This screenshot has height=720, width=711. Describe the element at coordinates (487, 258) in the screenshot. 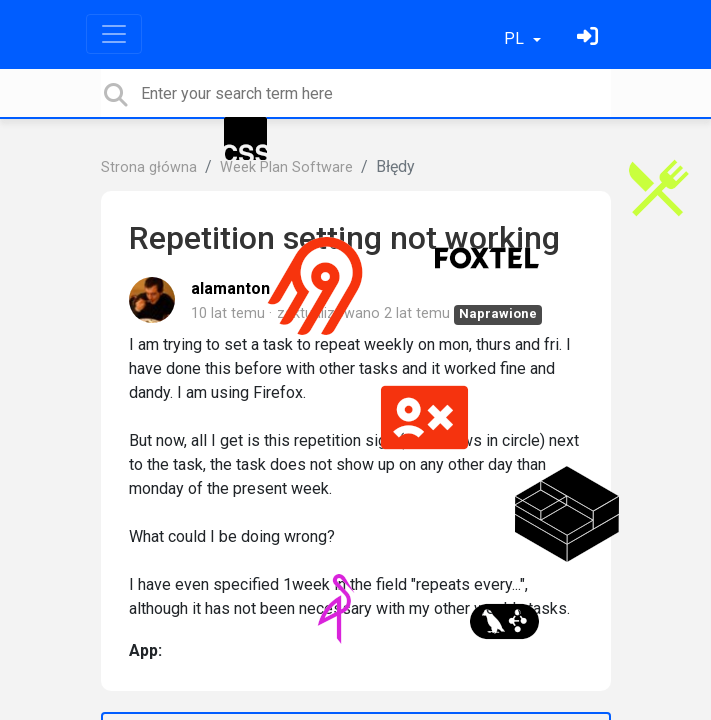

I see `open the Foxtel streaming app` at that location.